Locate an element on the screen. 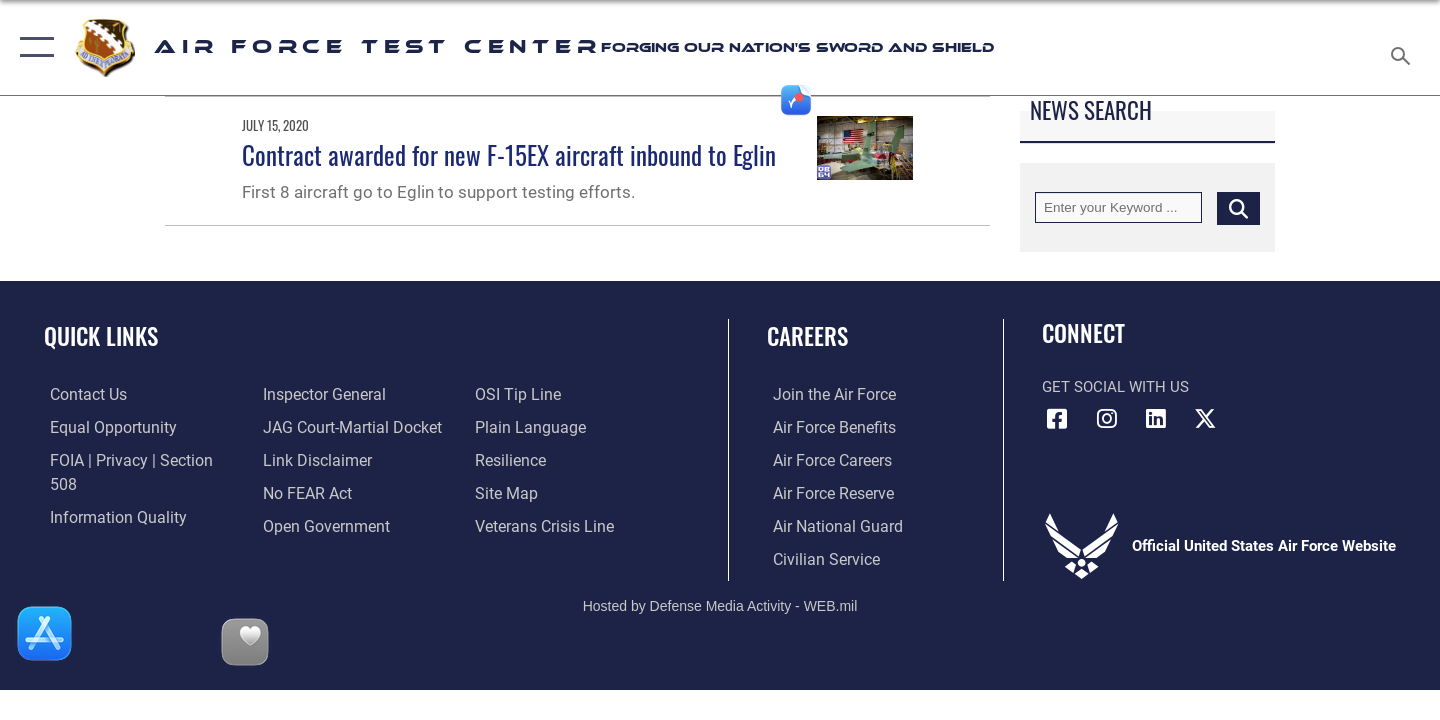 This screenshot has height=720, width=1440. open desktop animation preferences is located at coordinates (796, 100).